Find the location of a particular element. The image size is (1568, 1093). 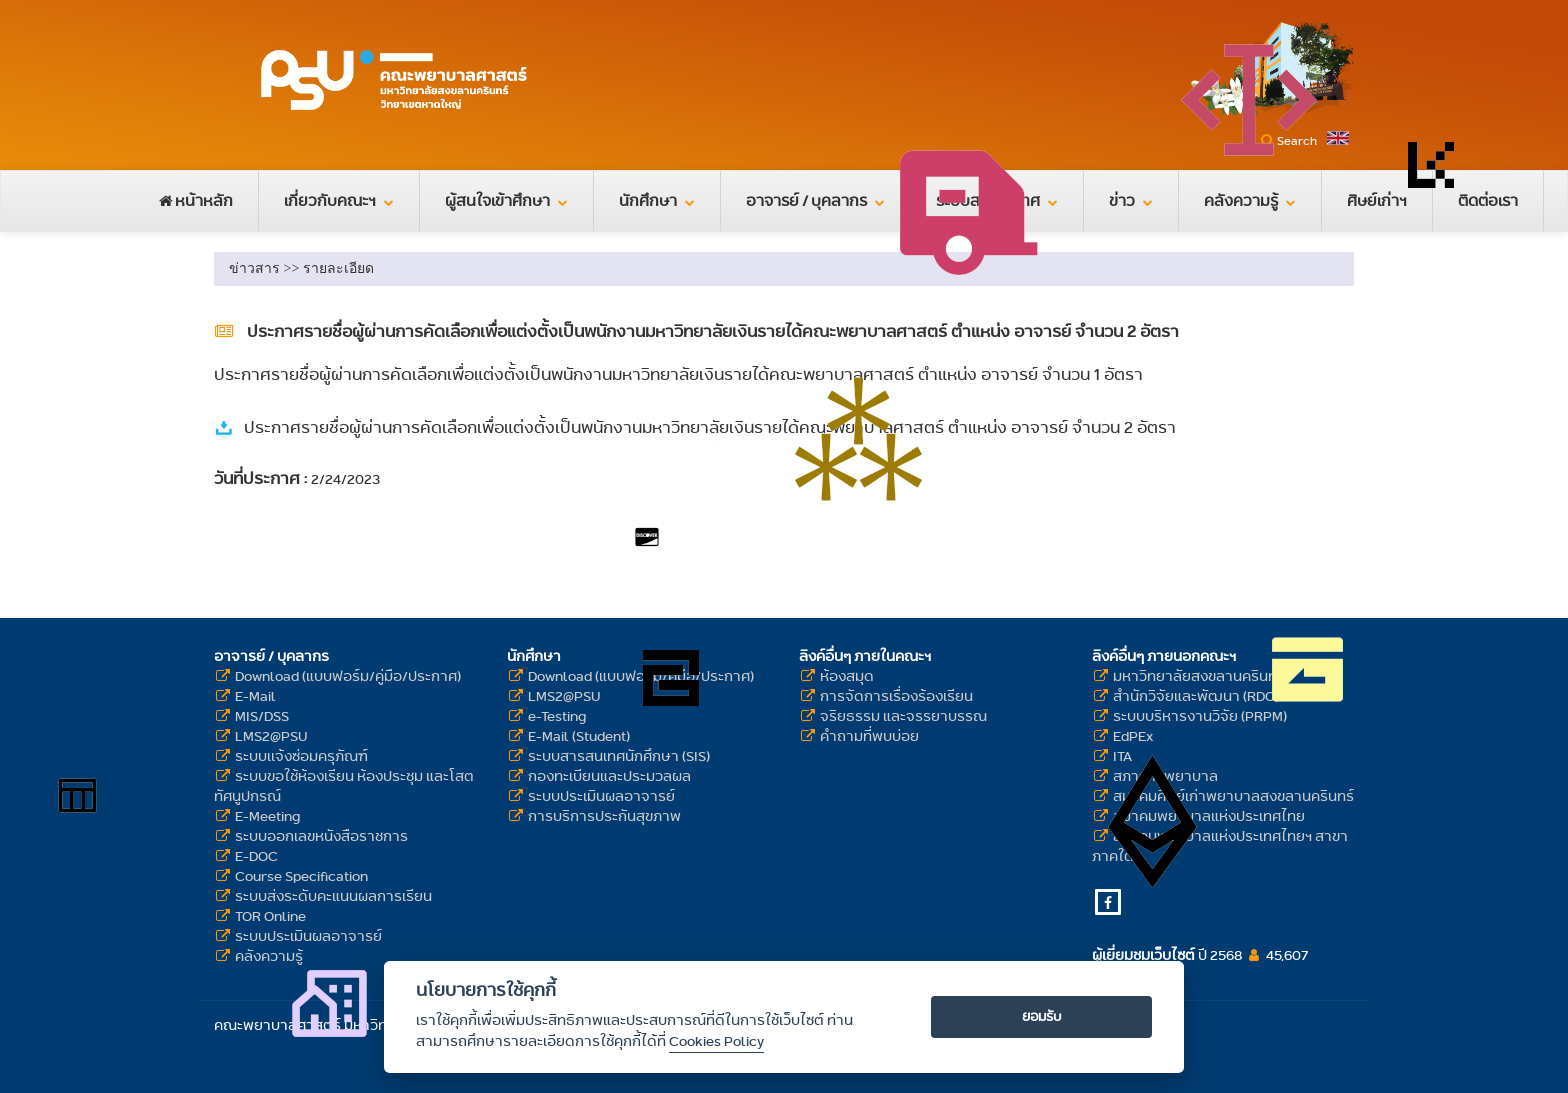

livekit logo - real-time audio/video platform branding is located at coordinates (1431, 165).